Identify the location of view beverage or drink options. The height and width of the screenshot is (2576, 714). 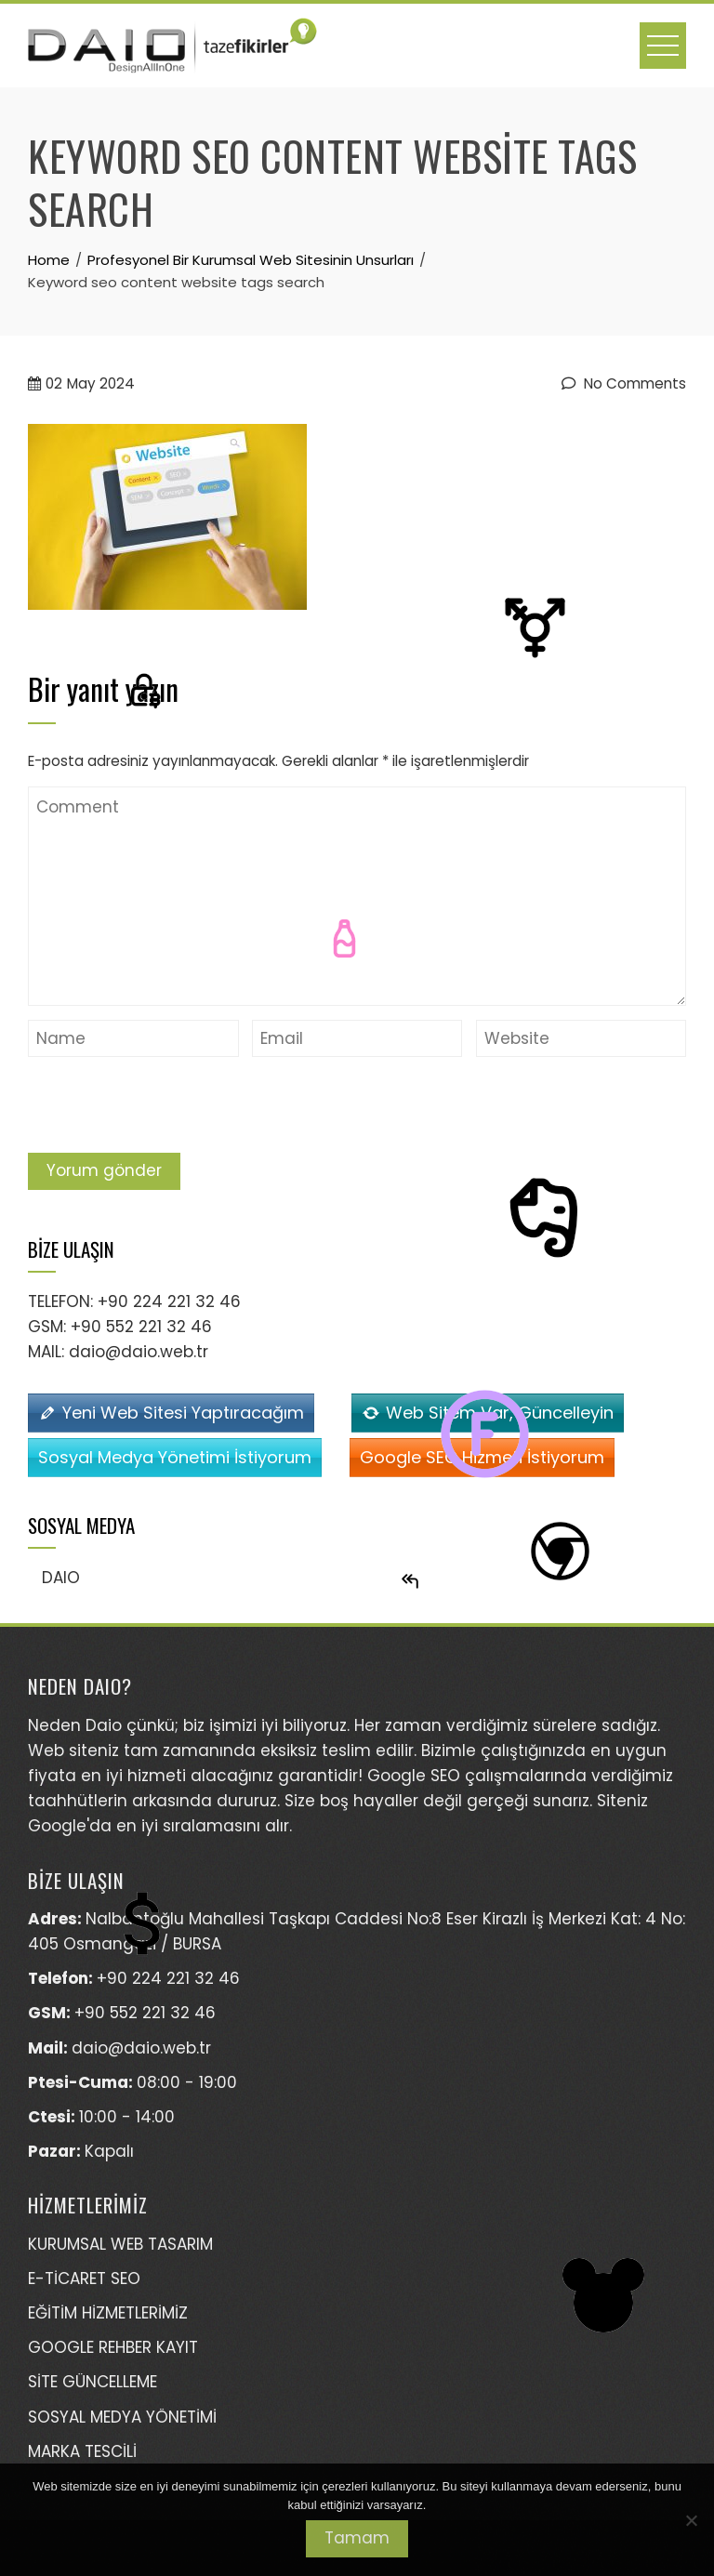
(344, 939).